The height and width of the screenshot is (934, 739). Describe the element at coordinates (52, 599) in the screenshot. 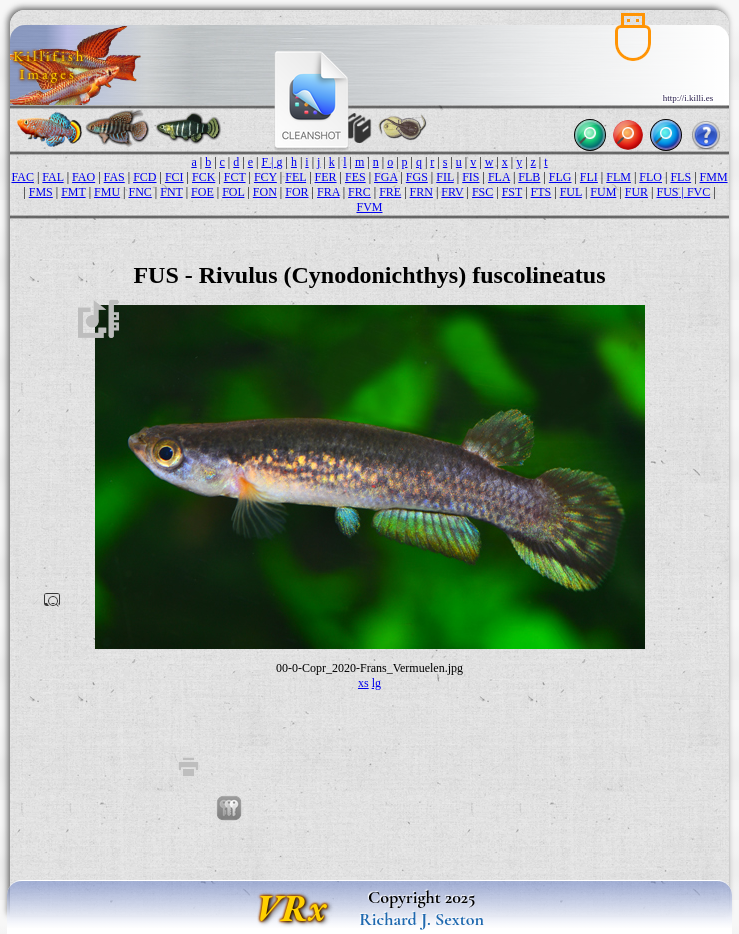

I see `open image viewer application` at that location.